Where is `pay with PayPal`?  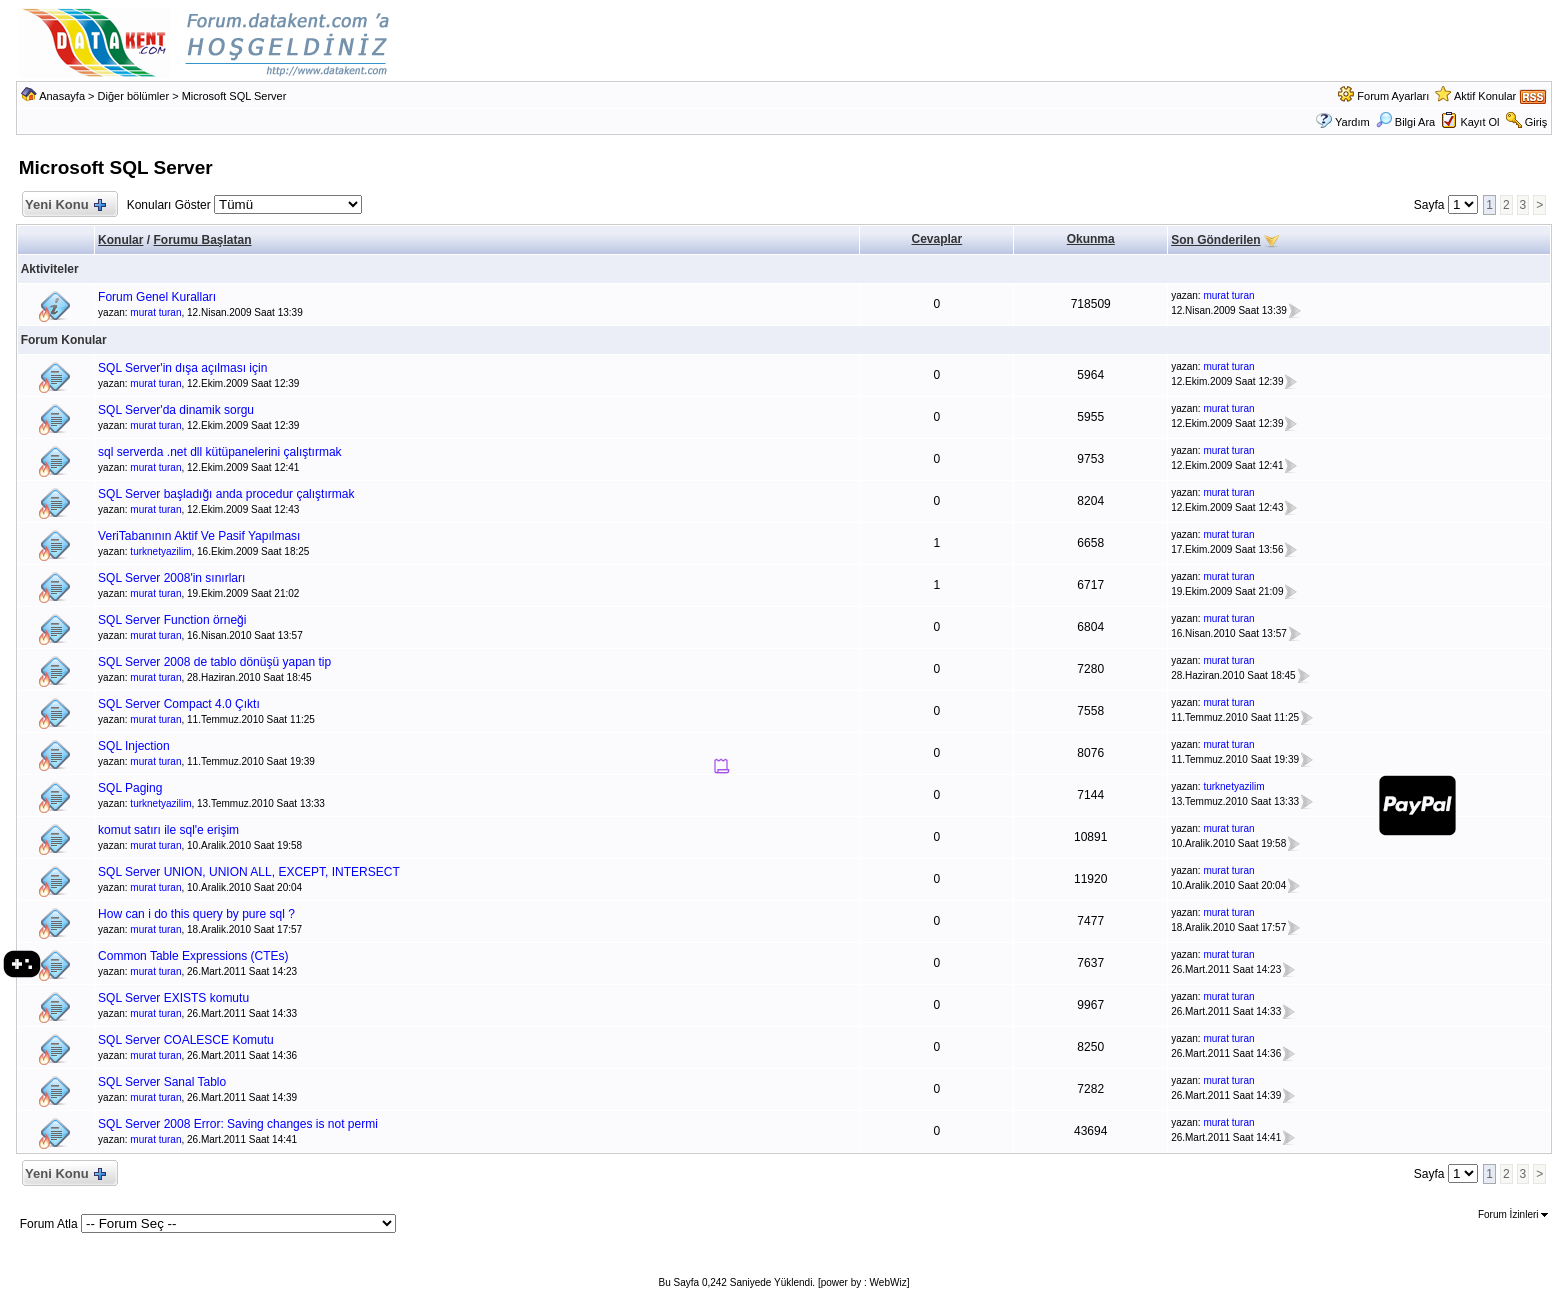
pay with PayPal is located at coordinates (1417, 805).